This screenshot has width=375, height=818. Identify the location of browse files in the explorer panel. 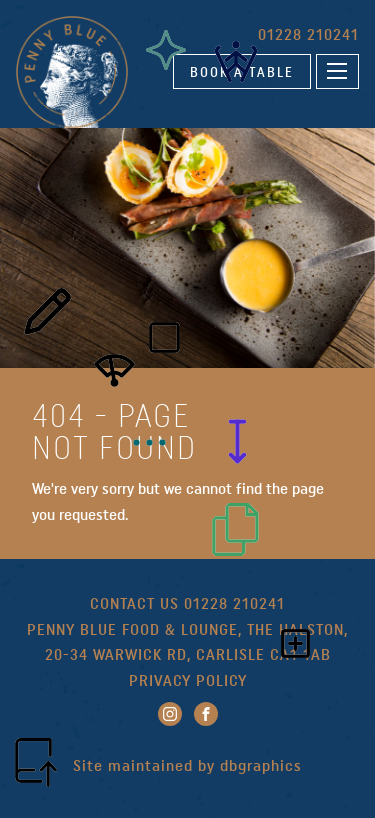
(236, 529).